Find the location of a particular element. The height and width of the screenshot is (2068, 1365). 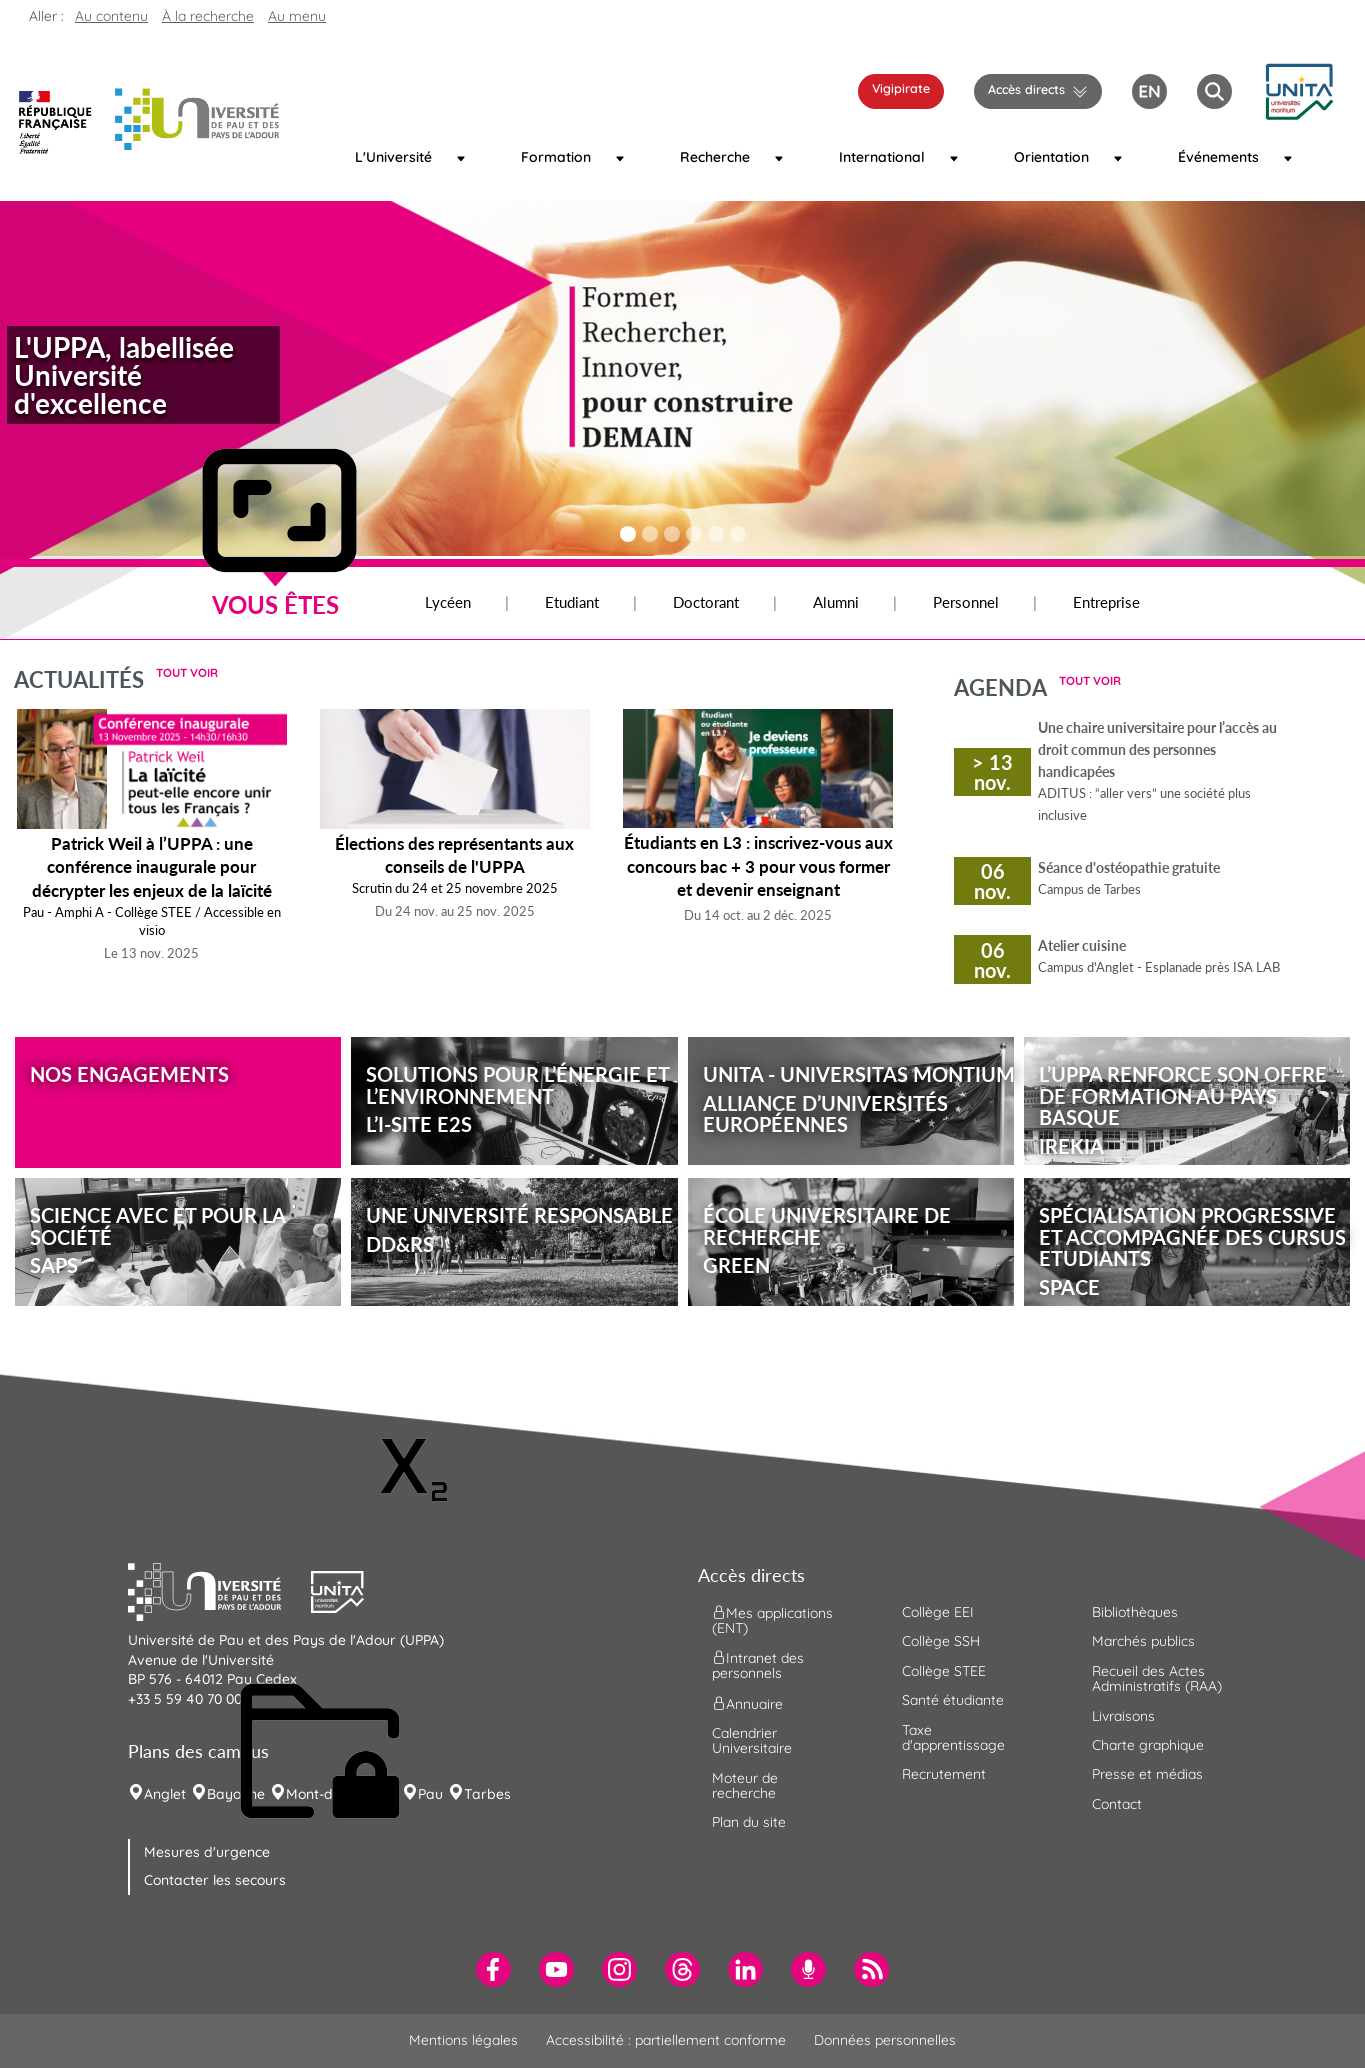

format text as subscript is located at coordinates (404, 1470).